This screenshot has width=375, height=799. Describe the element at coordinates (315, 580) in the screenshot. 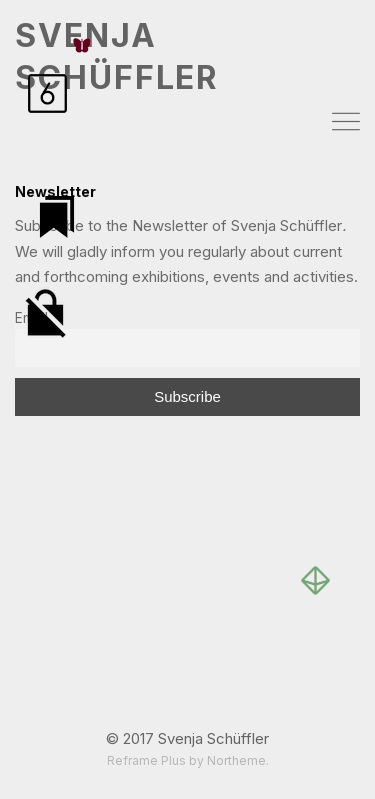

I see `represents 3D geometry or modeling tools` at that location.